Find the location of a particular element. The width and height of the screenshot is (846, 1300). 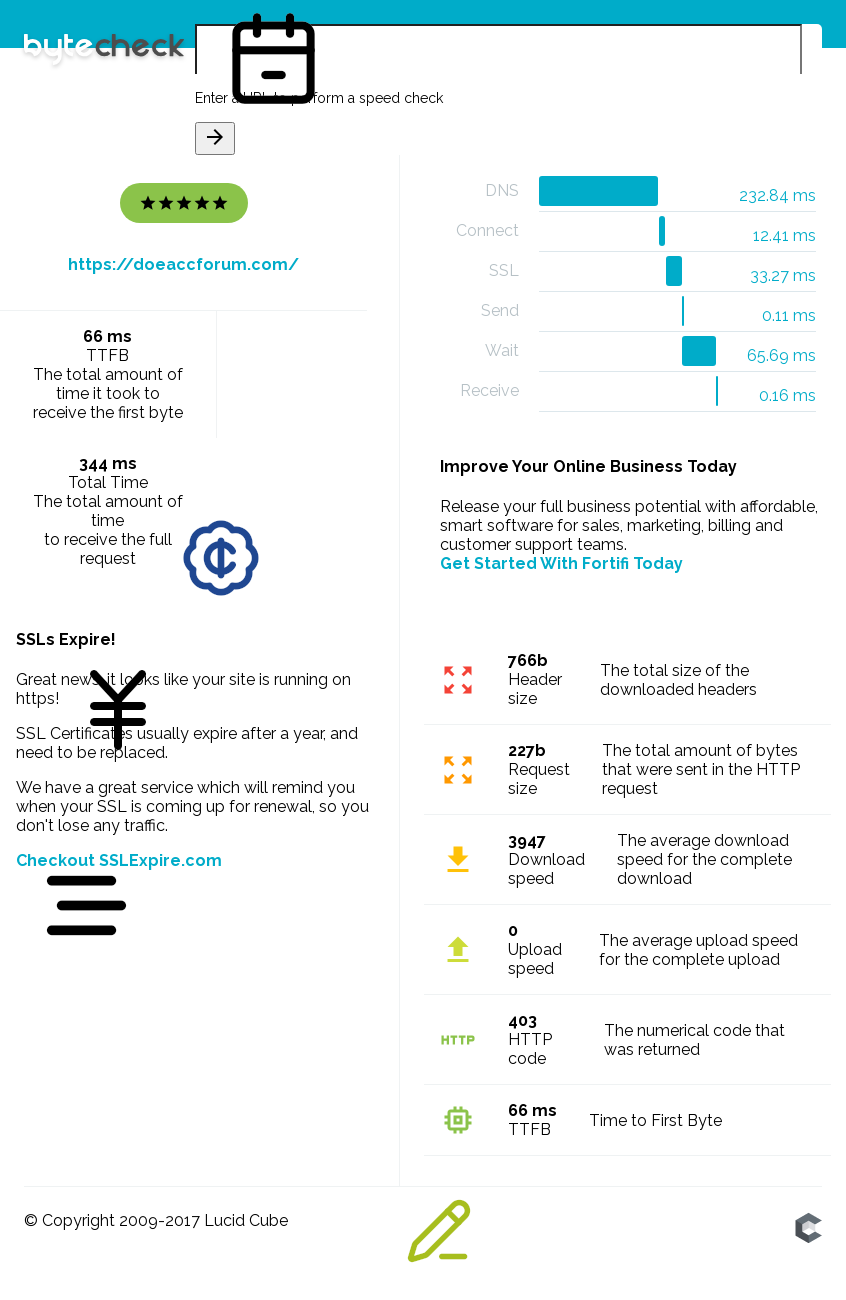

open navigation menu is located at coordinates (86, 905).